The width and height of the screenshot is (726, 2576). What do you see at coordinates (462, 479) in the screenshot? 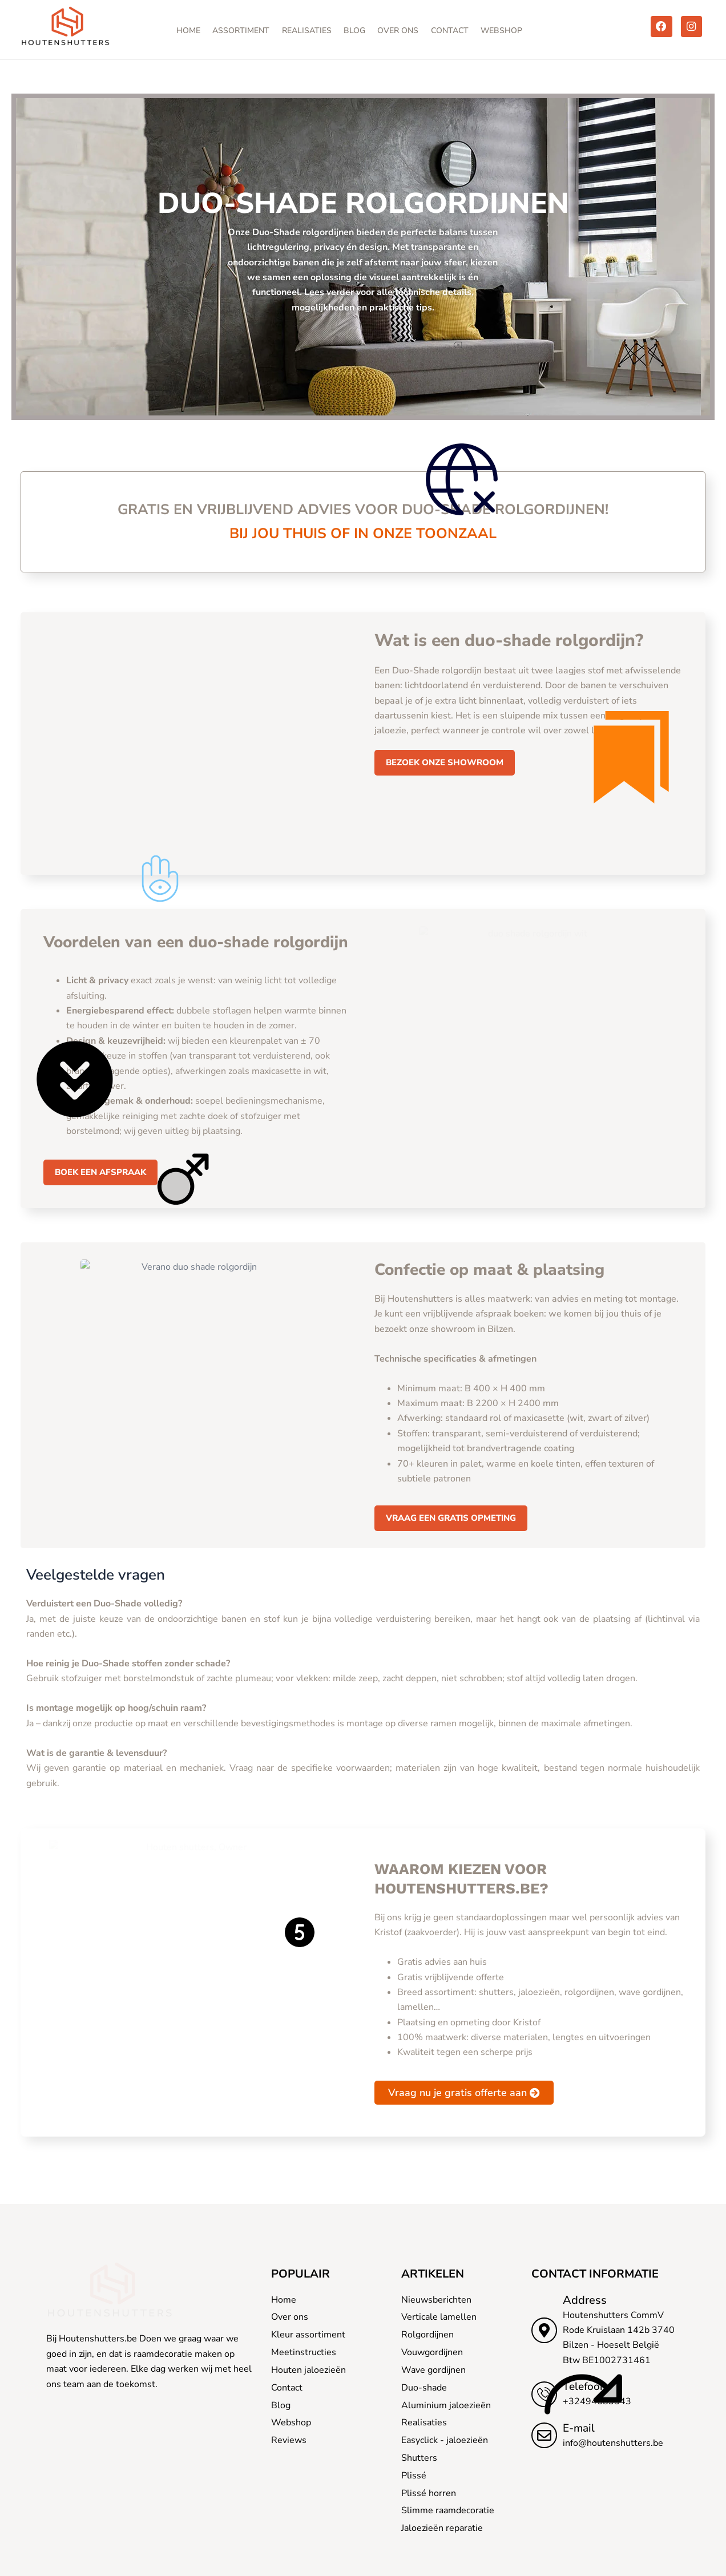
I see `disconnect from the internet` at bounding box center [462, 479].